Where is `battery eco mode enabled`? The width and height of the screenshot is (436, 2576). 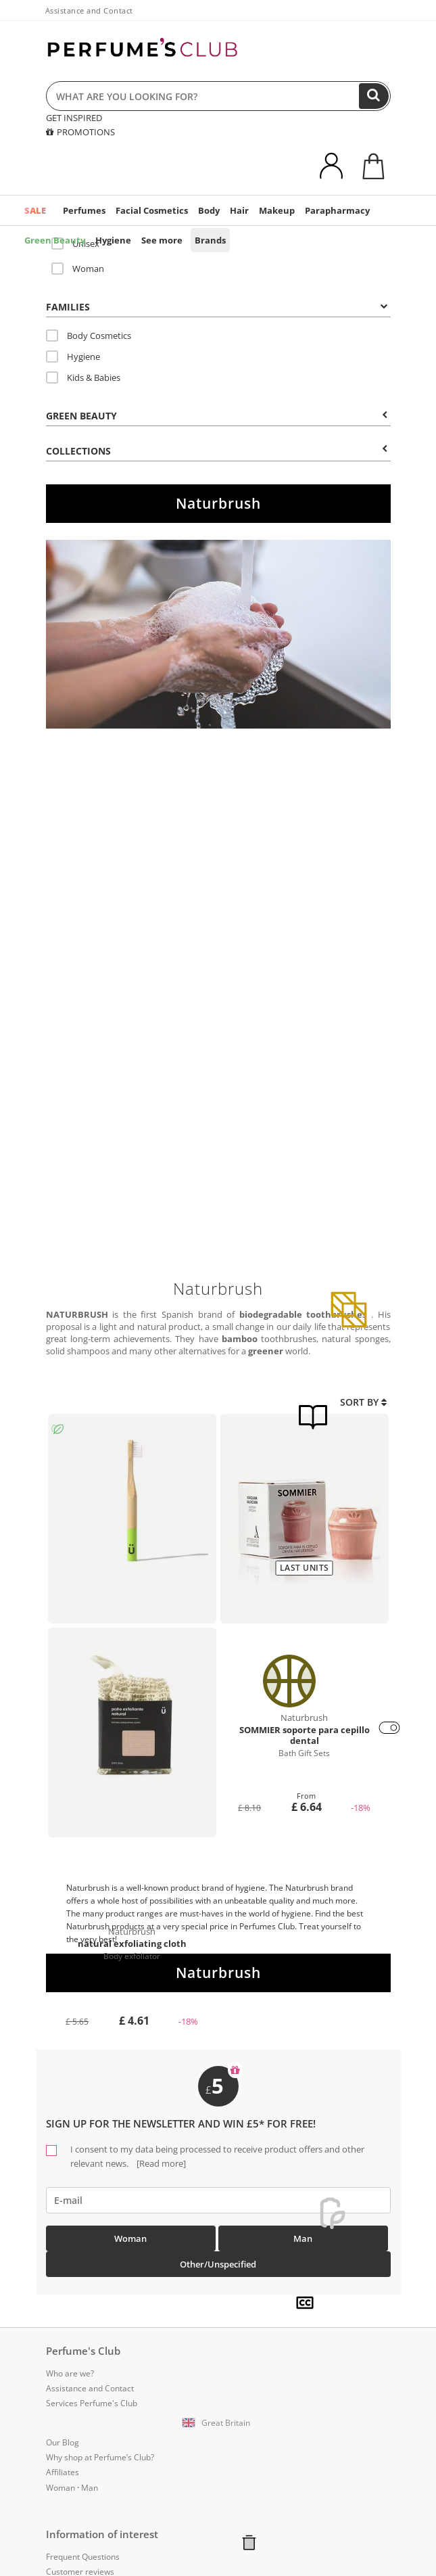
battery eco mode enabled is located at coordinates (330, 2212).